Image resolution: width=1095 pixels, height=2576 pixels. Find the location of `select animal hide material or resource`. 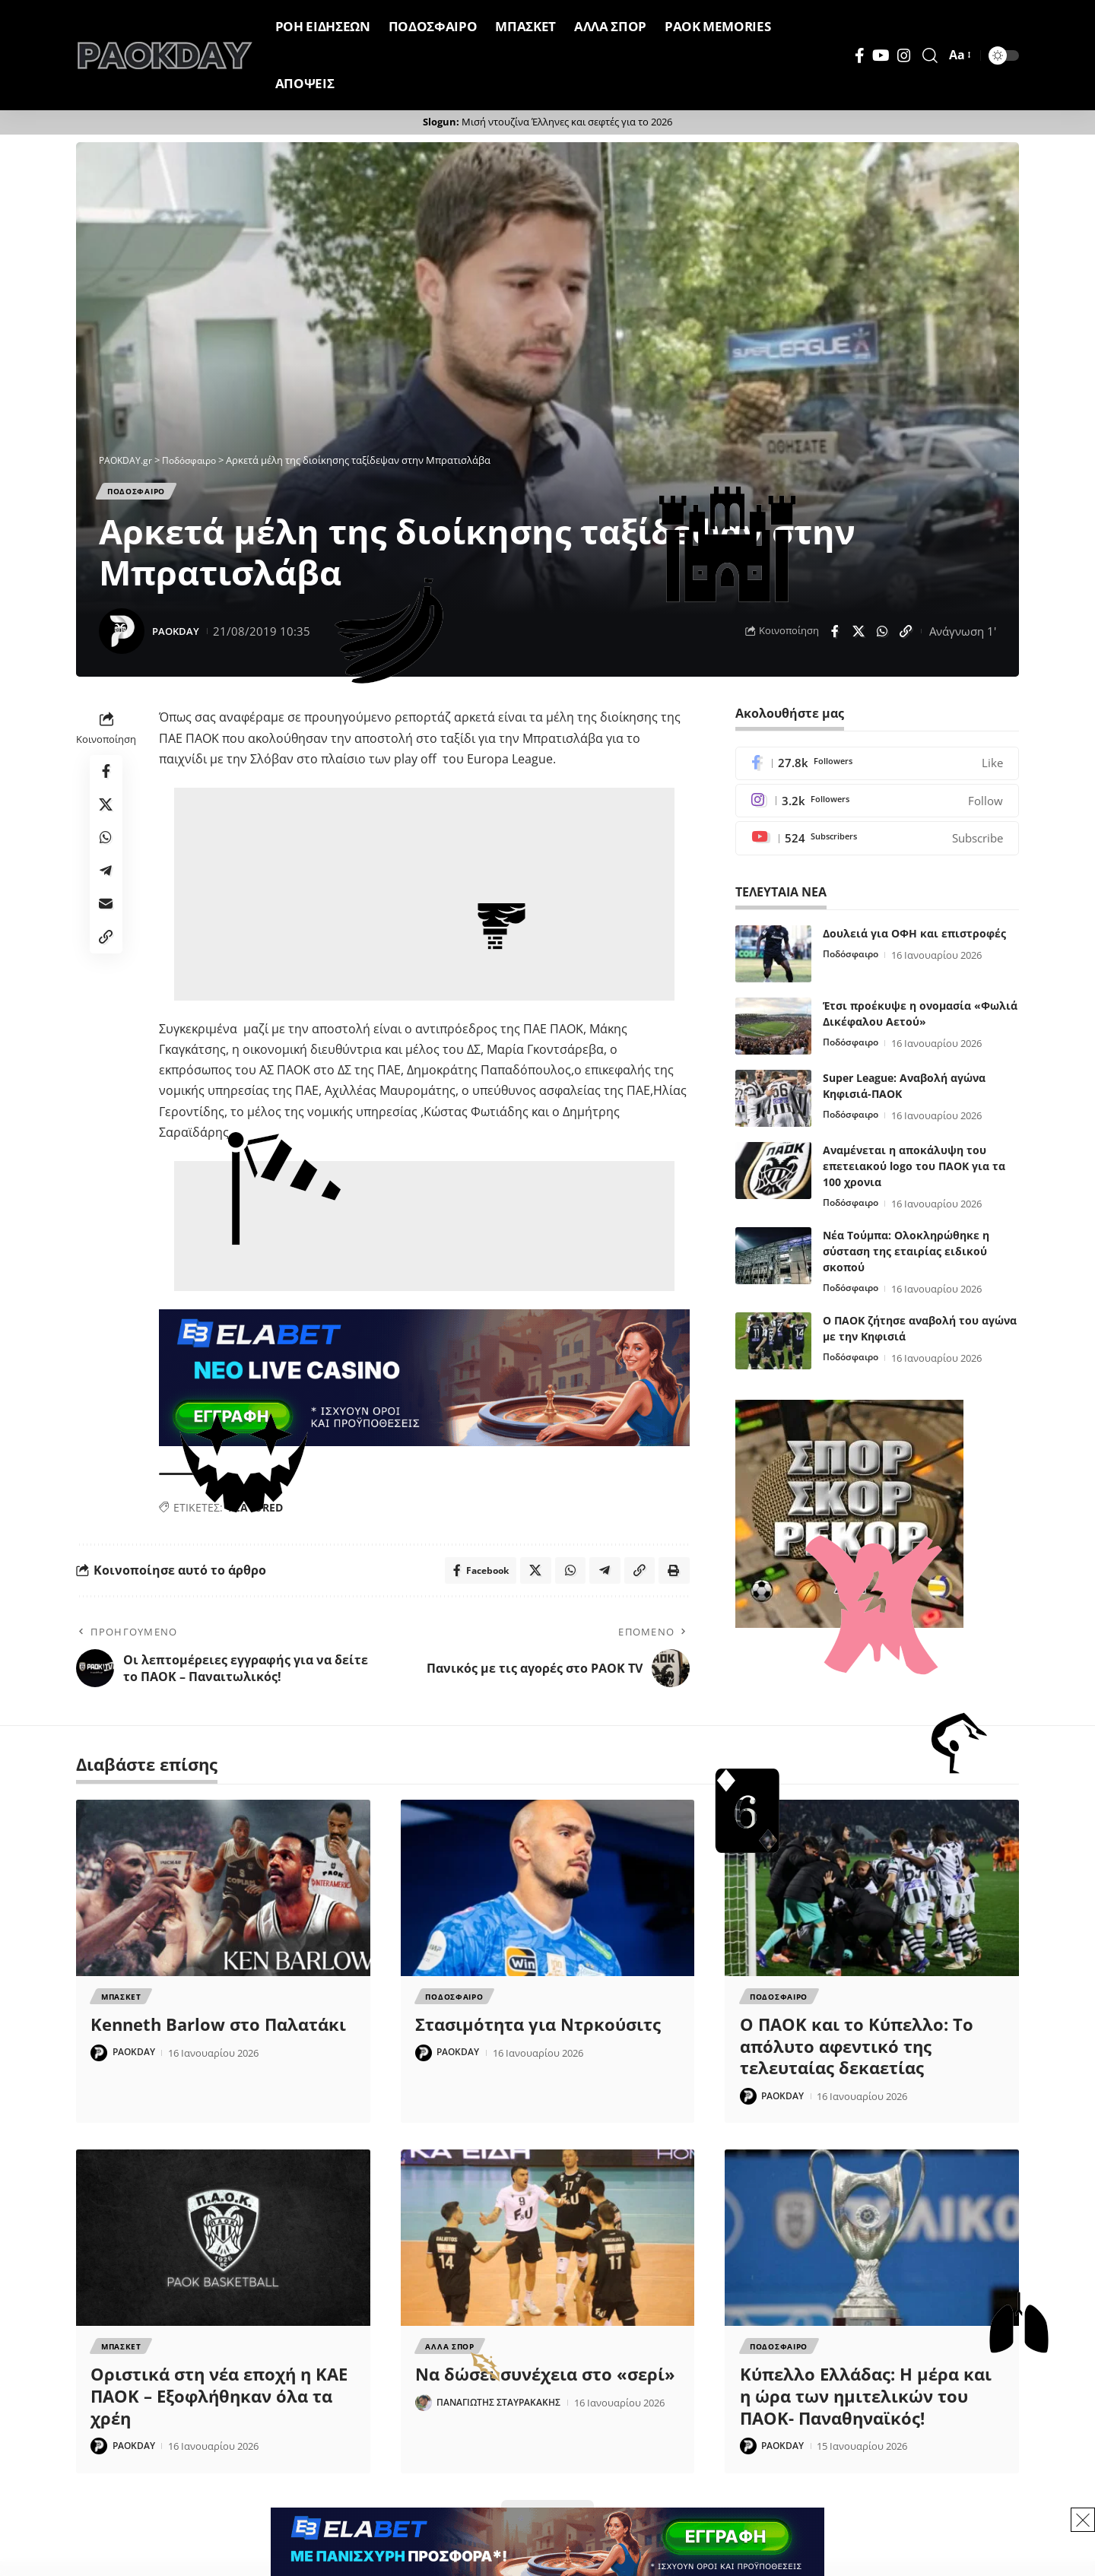

select animal hide material or resource is located at coordinates (873, 1604).